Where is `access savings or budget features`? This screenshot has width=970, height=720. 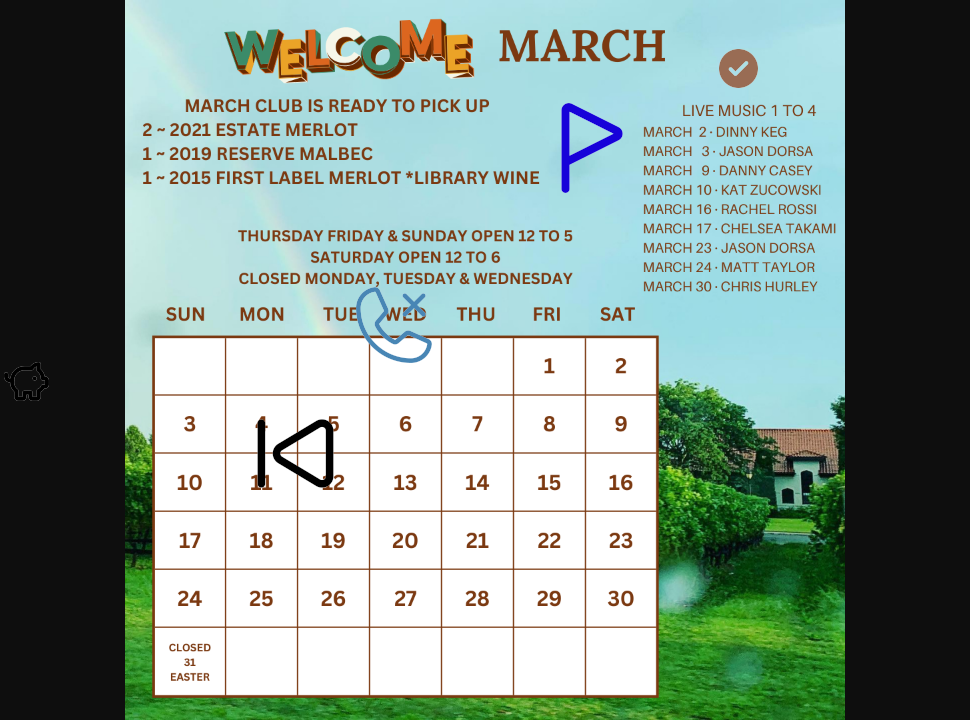
access savings or budget features is located at coordinates (26, 382).